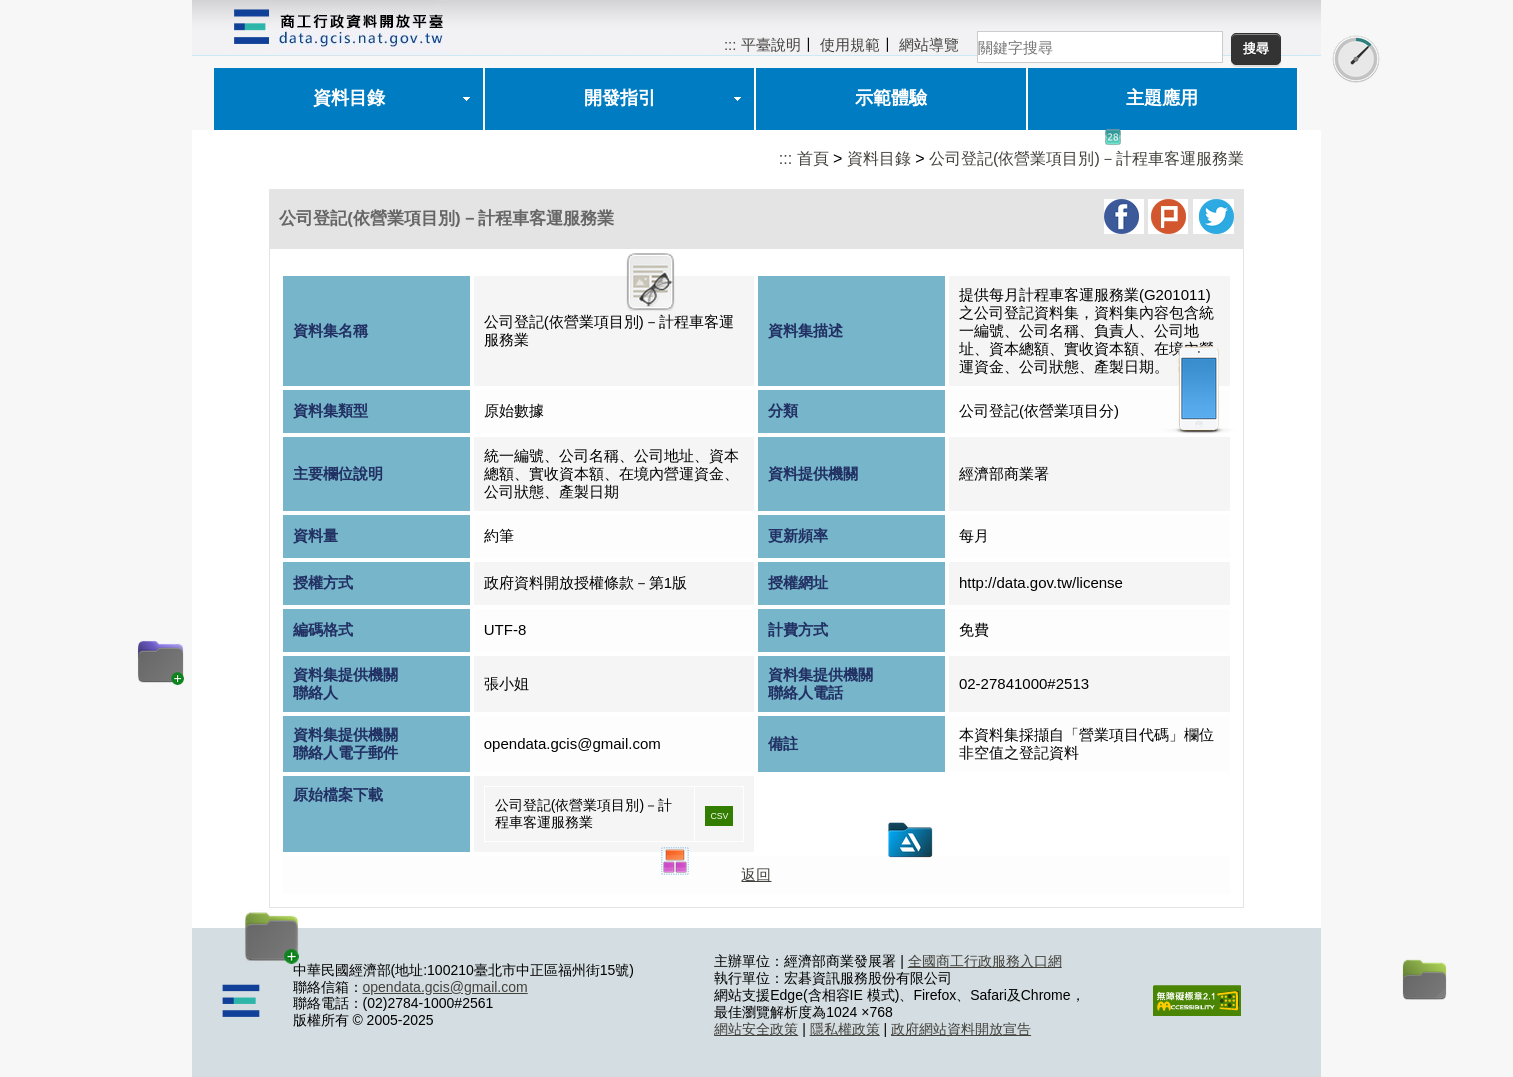 This screenshot has height=1077, width=1513. What do you see at coordinates (675, 861) in the screenshot?
I see `select all items in the current view` at bounding box center [675, 861].